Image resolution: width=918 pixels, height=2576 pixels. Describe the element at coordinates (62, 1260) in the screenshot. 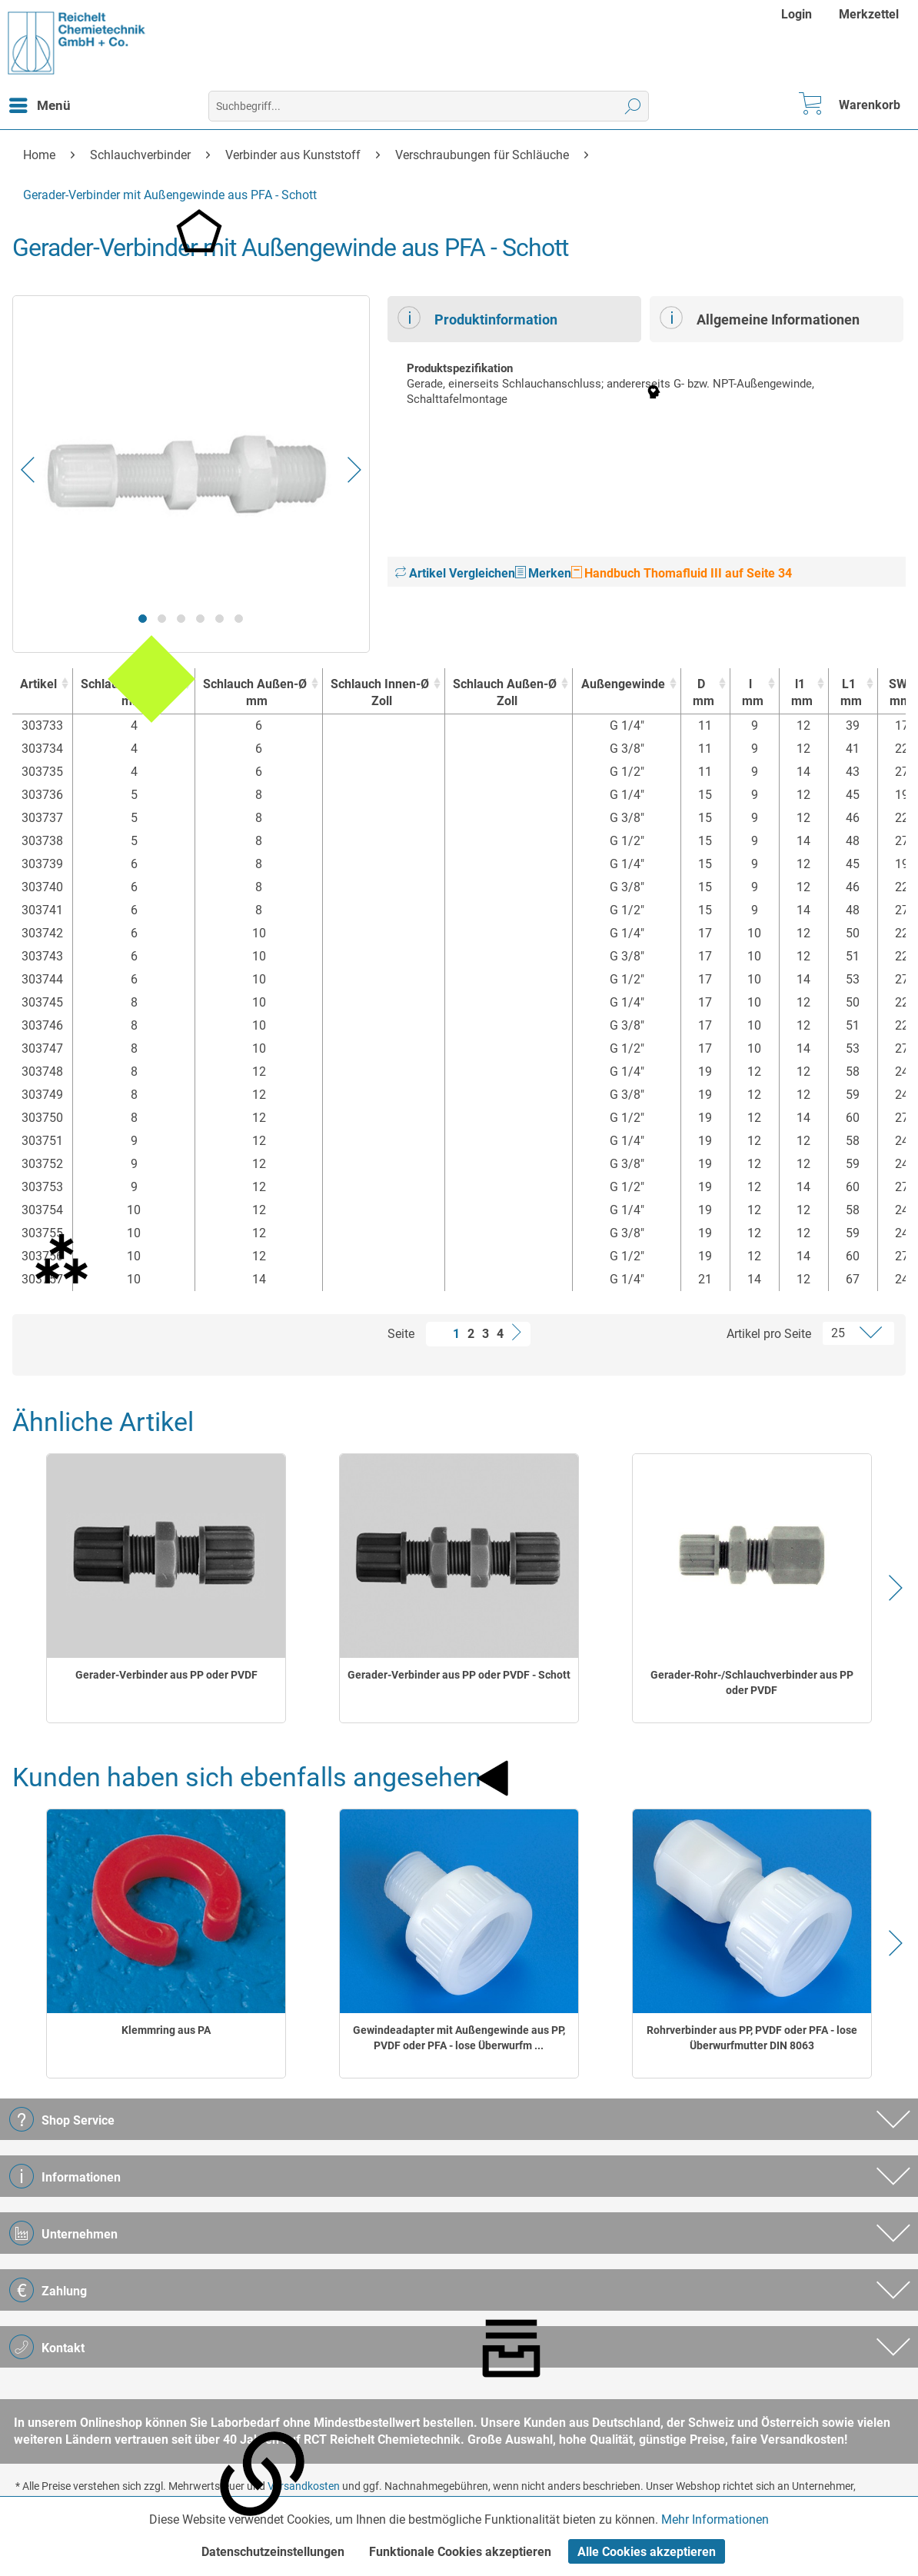

I see `connect to the fediverse network` at that location.